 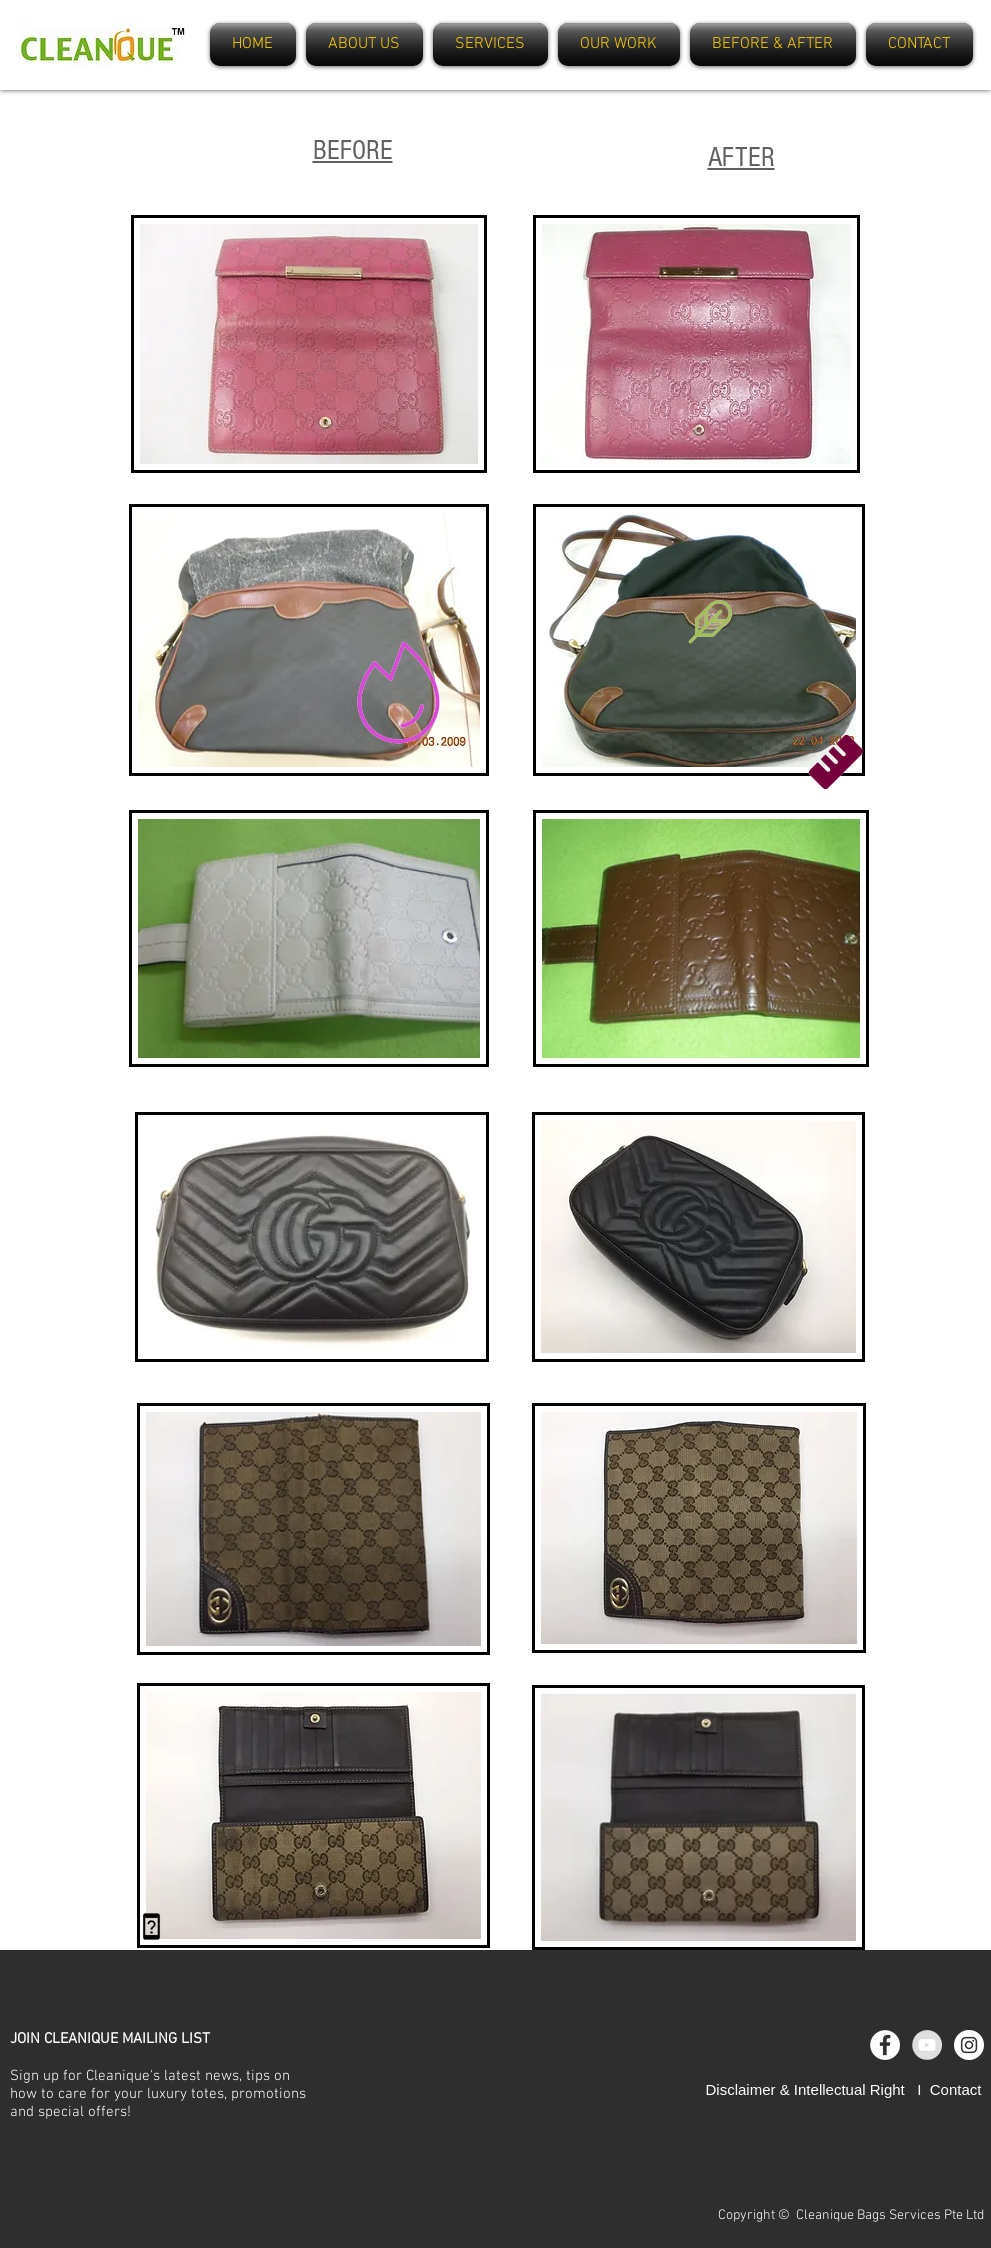 I want to click on compose a new message or note, so click(x=709, y=622).